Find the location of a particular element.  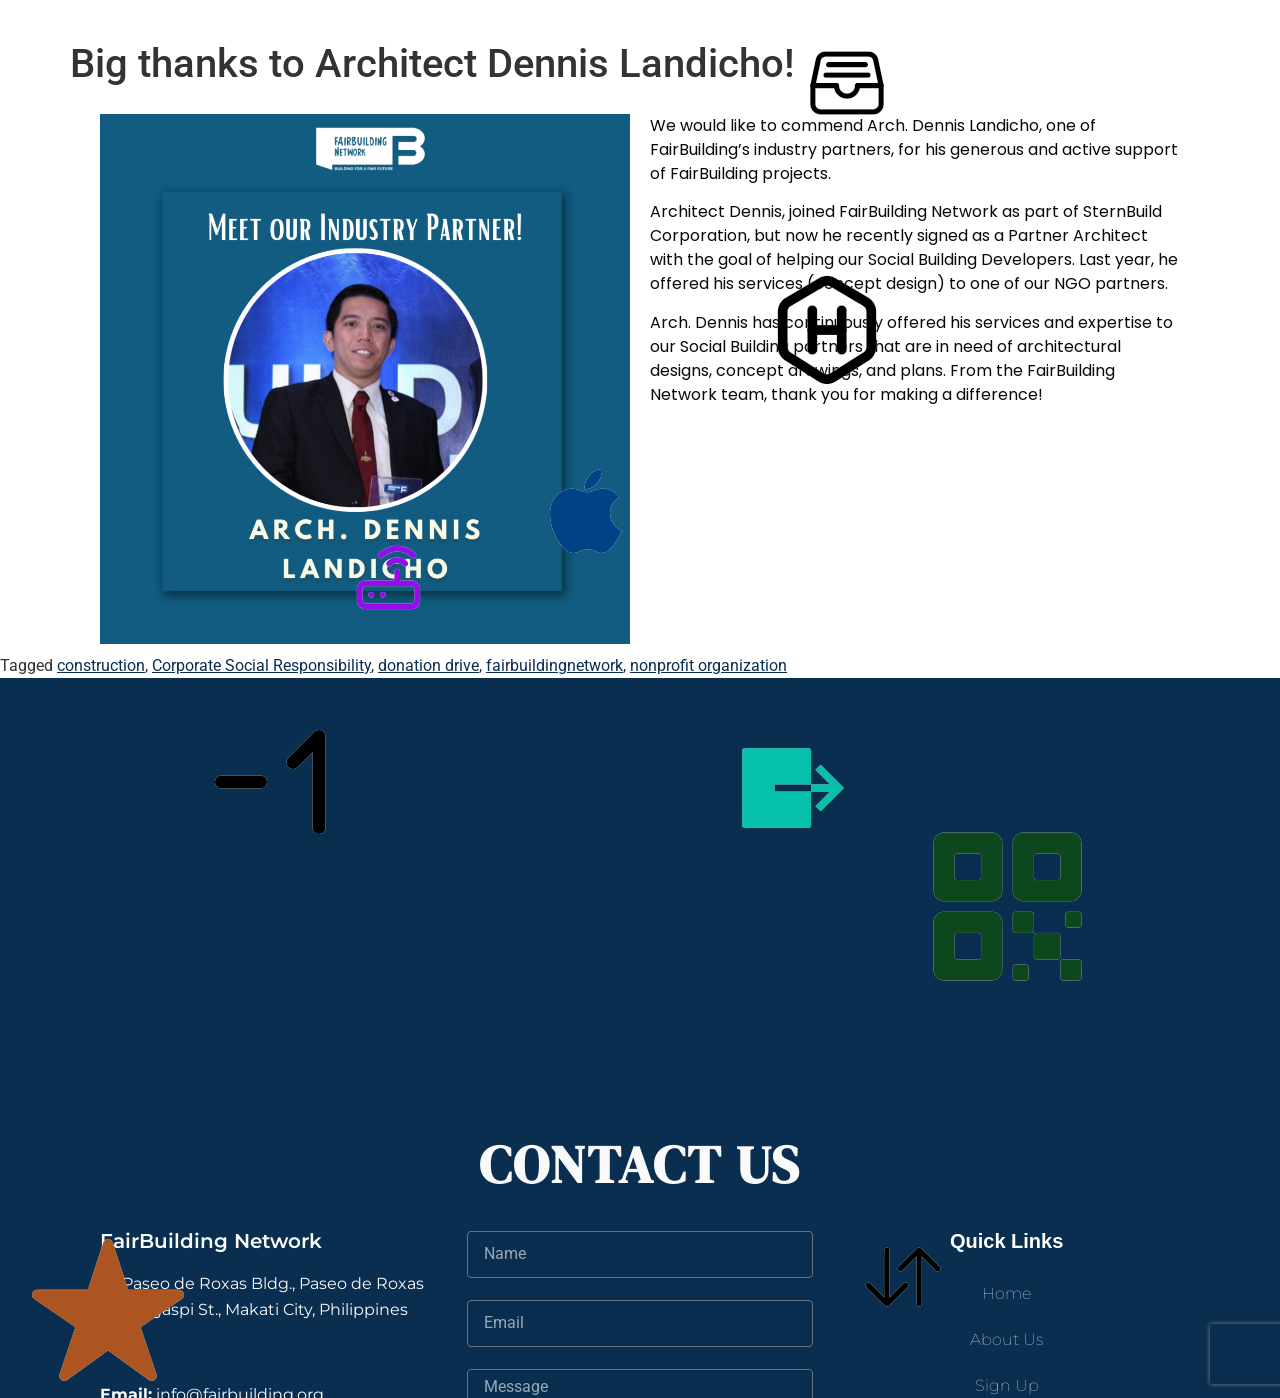

add to favorites is located at coordinates (108, 1310).